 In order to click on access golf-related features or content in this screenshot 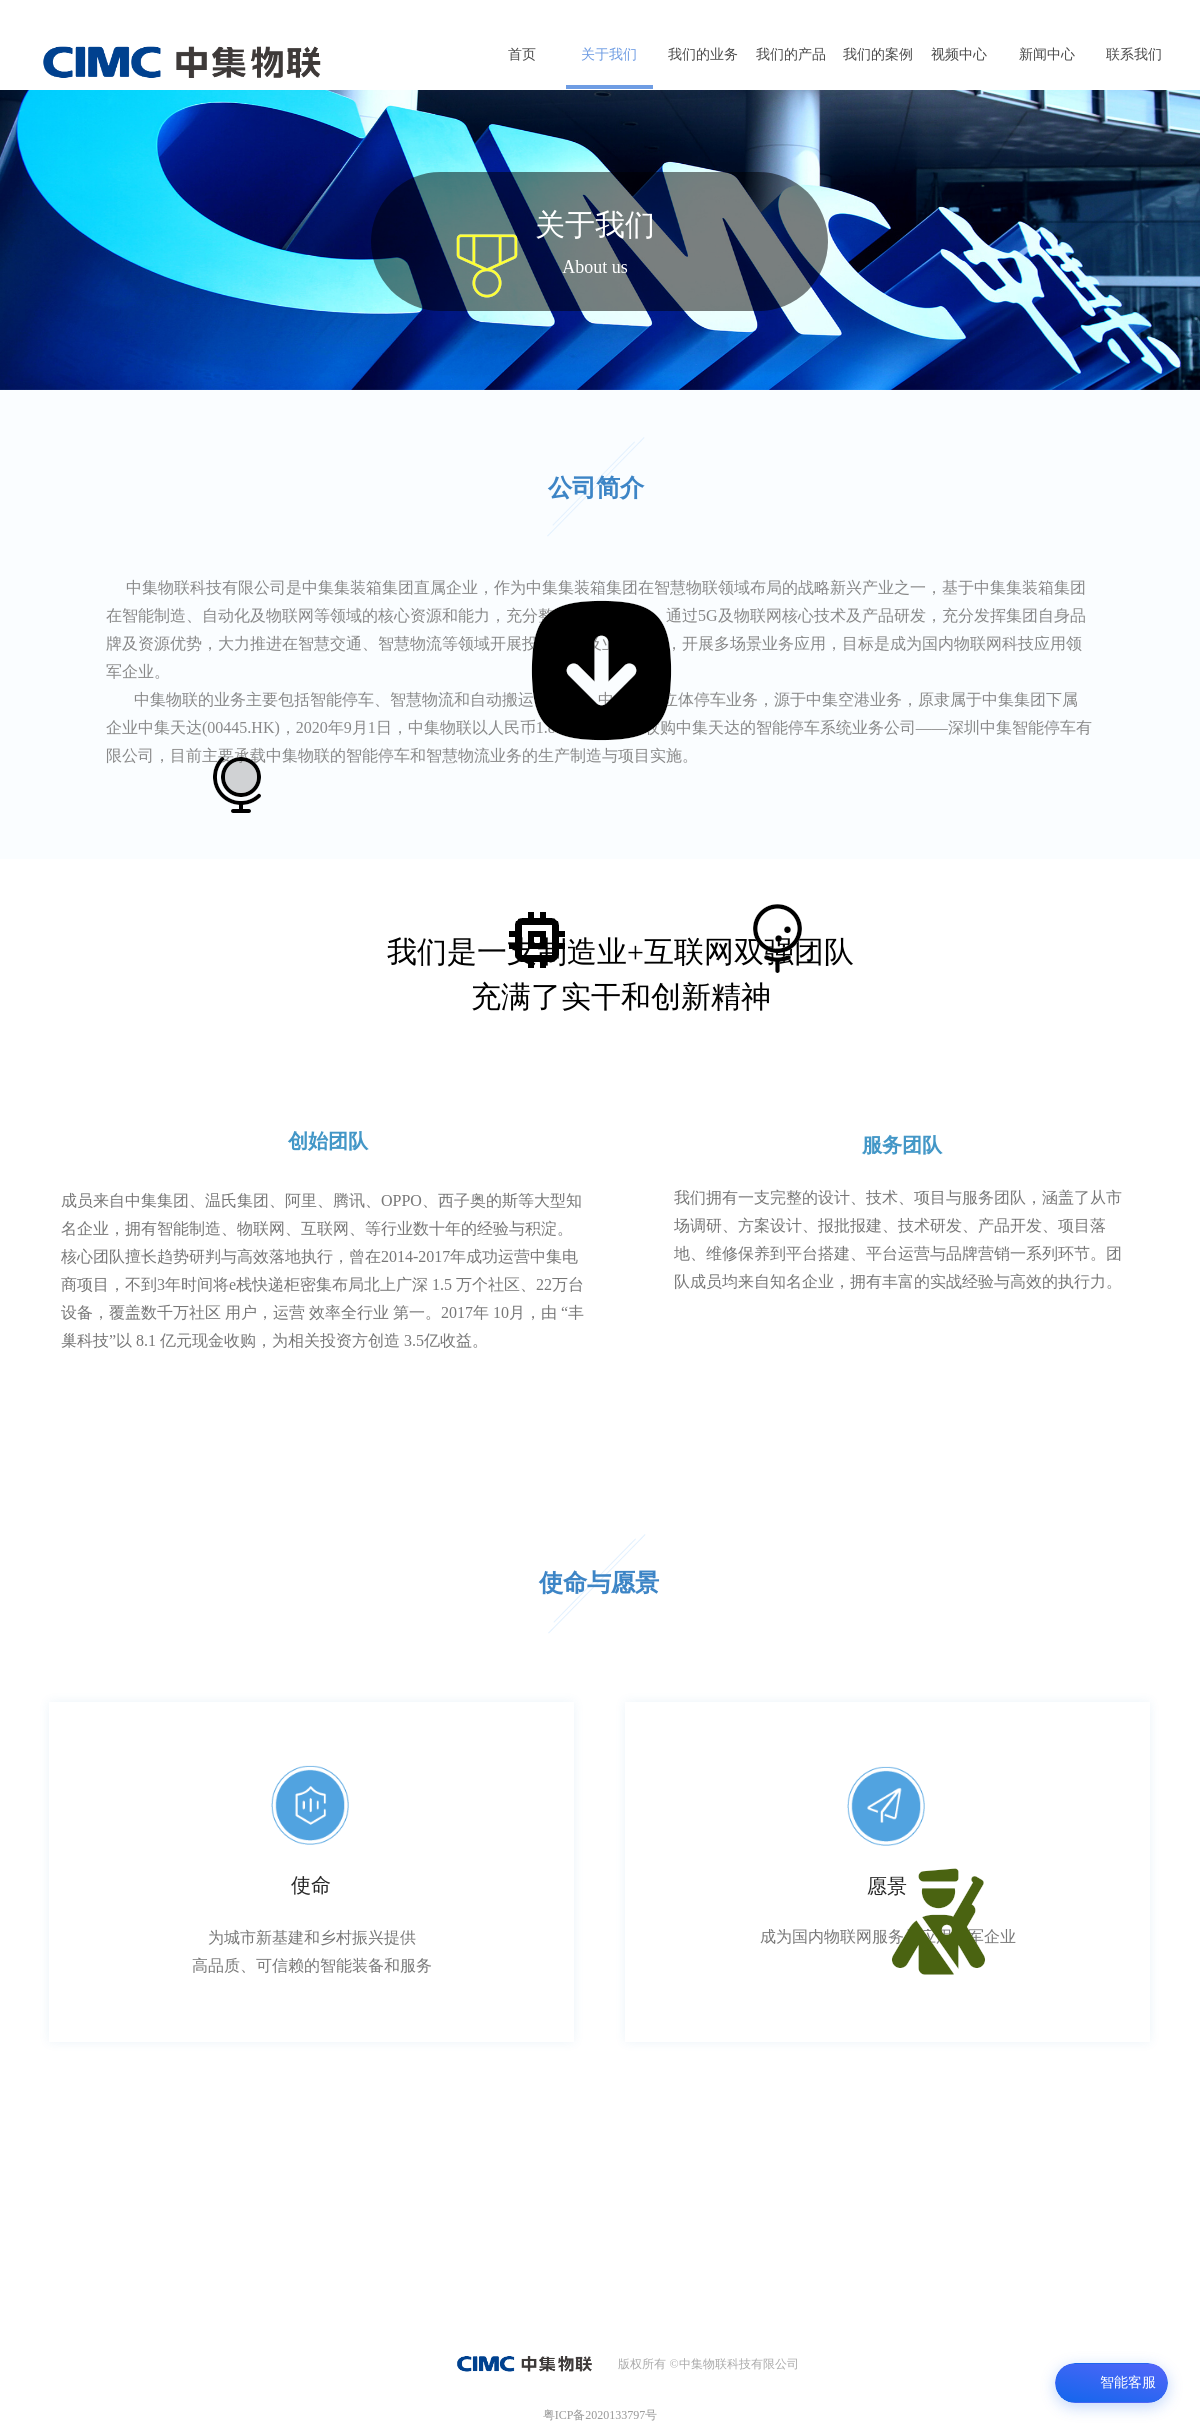, I will do `click(777, 937)`.